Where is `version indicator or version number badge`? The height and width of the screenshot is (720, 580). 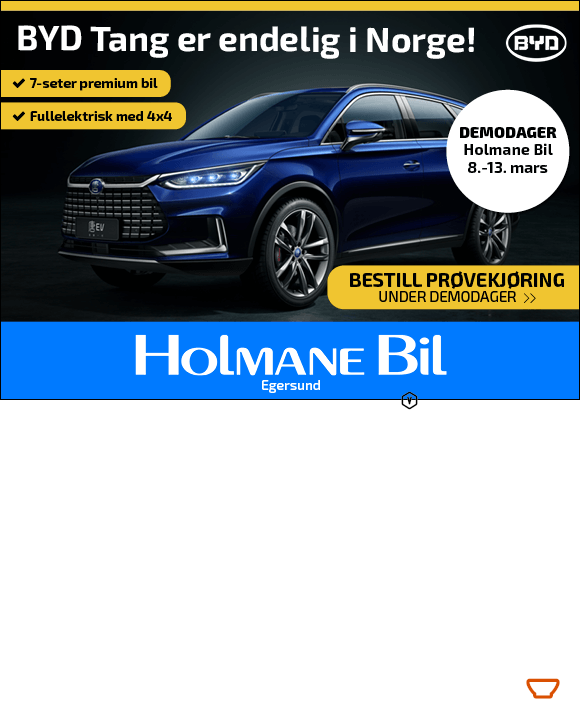 version indicator or version number badge is located at coordinates (409, 400).